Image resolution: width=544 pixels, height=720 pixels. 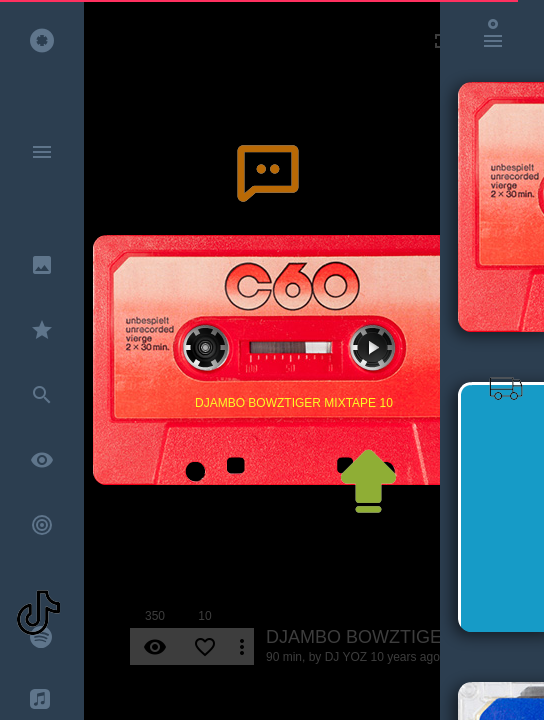 What do you see at coordinates (368, 480) in the screenshot?
I see `upload a file or document` at bounding box center [368, 480].